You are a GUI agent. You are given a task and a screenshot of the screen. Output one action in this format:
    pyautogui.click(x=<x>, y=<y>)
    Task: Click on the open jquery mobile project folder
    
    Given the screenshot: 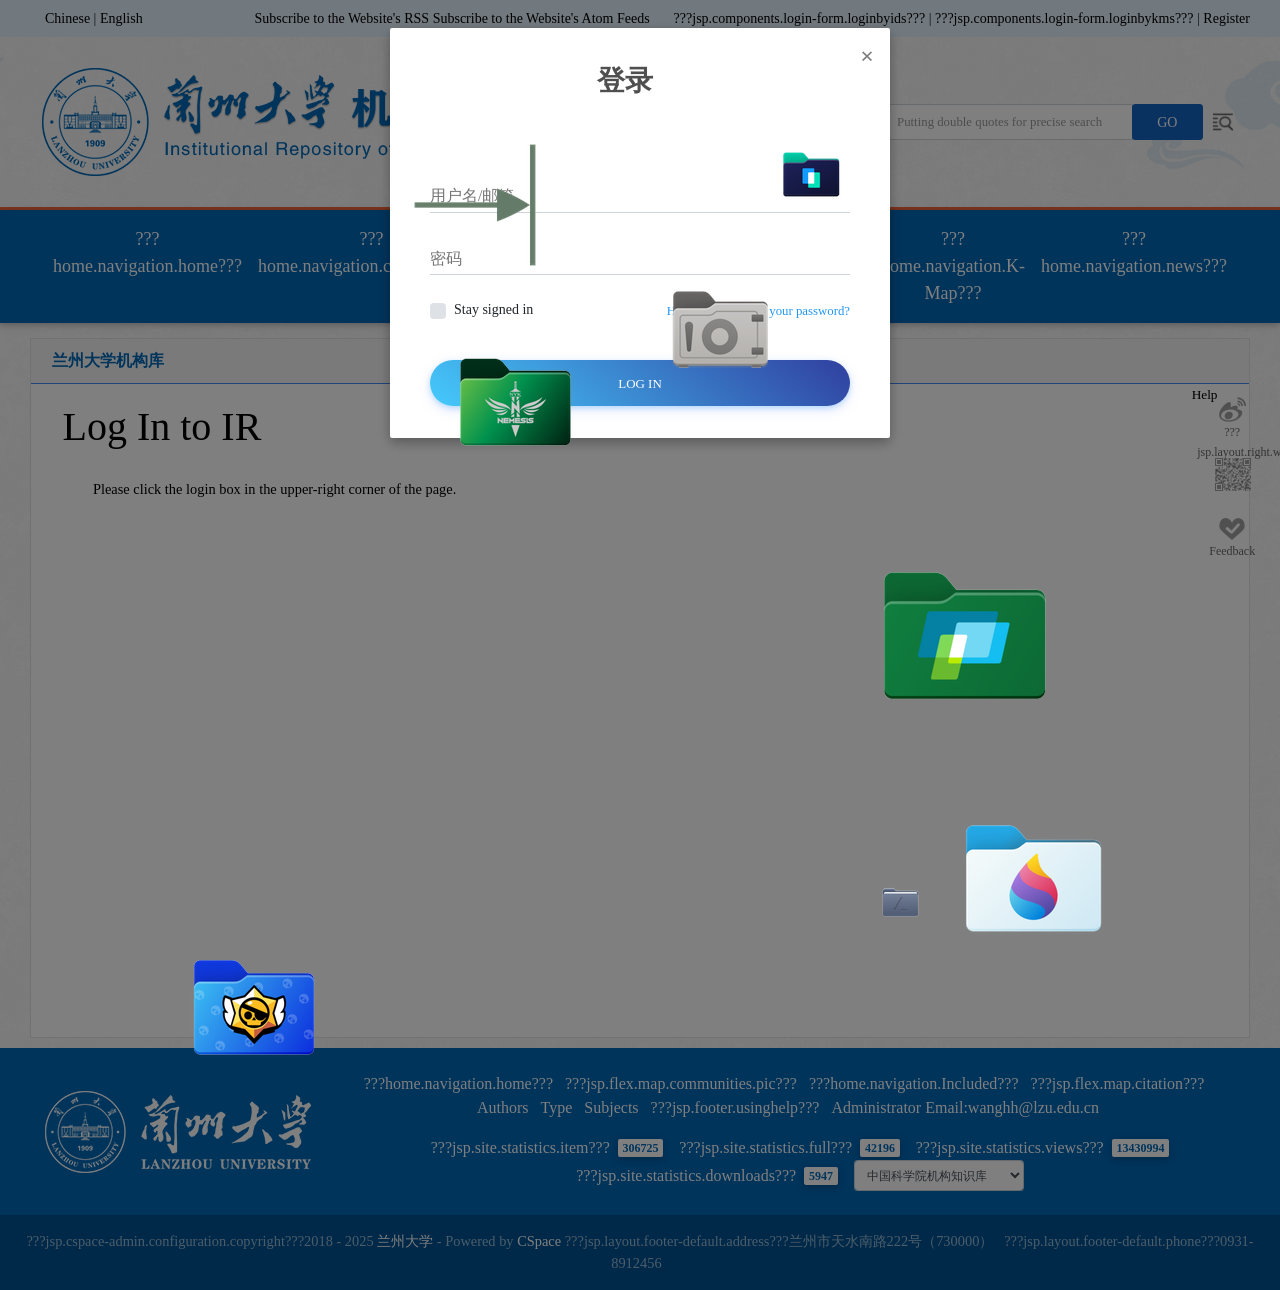 What is the action you would take?
    pyautogui.click(x=964, y=640)
    